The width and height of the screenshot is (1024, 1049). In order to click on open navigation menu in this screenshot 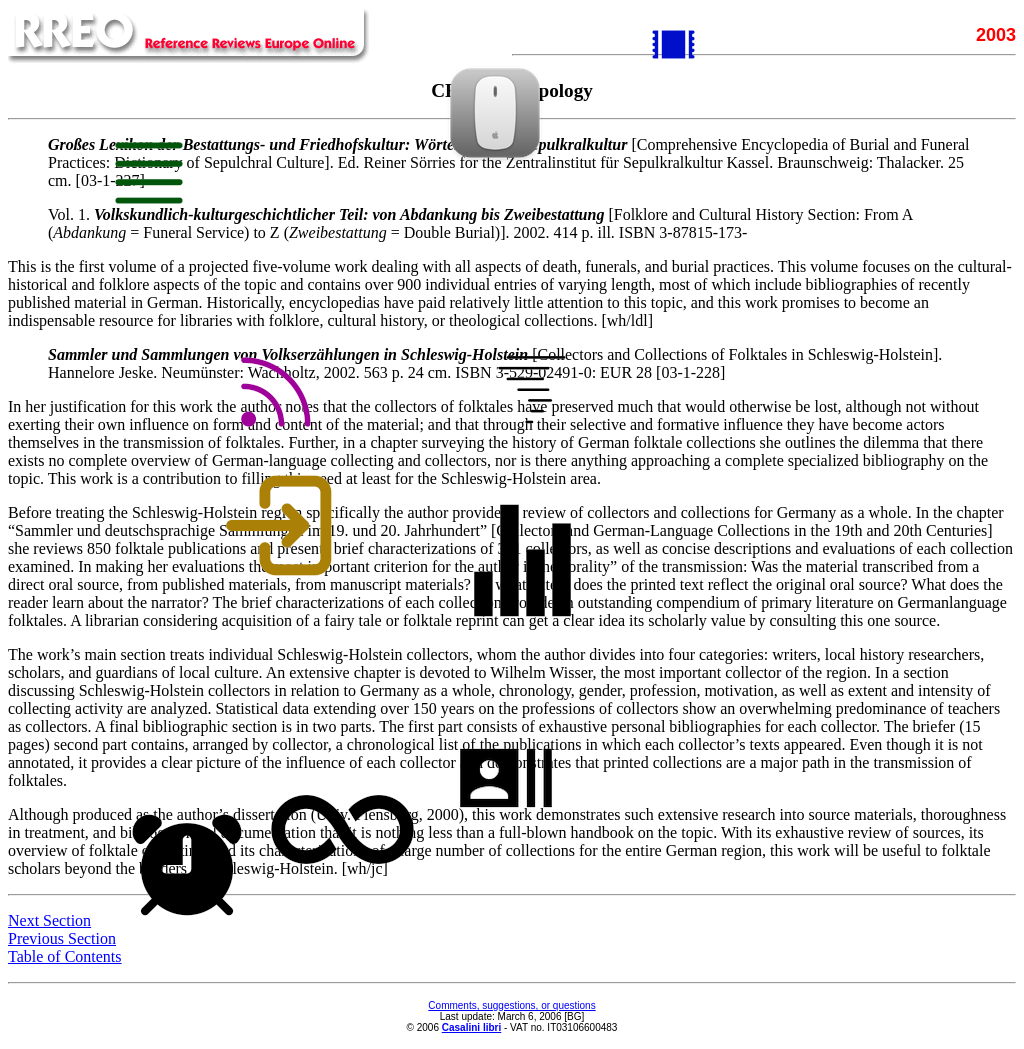, I will do `click(149, 173)`.